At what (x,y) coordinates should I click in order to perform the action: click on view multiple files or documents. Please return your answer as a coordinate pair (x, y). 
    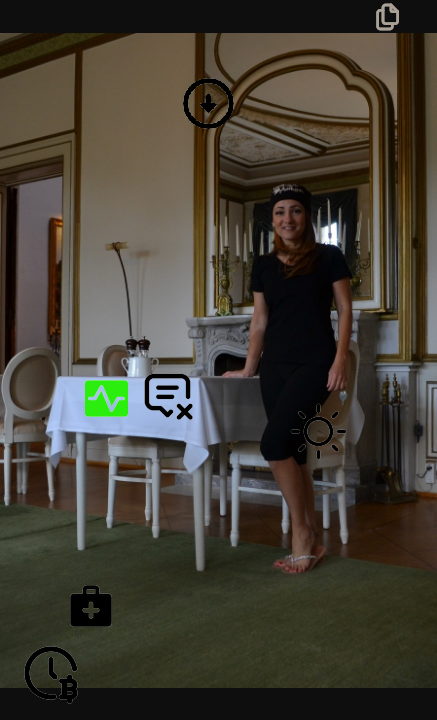
    Looking at the image, I should click on (387, 17).